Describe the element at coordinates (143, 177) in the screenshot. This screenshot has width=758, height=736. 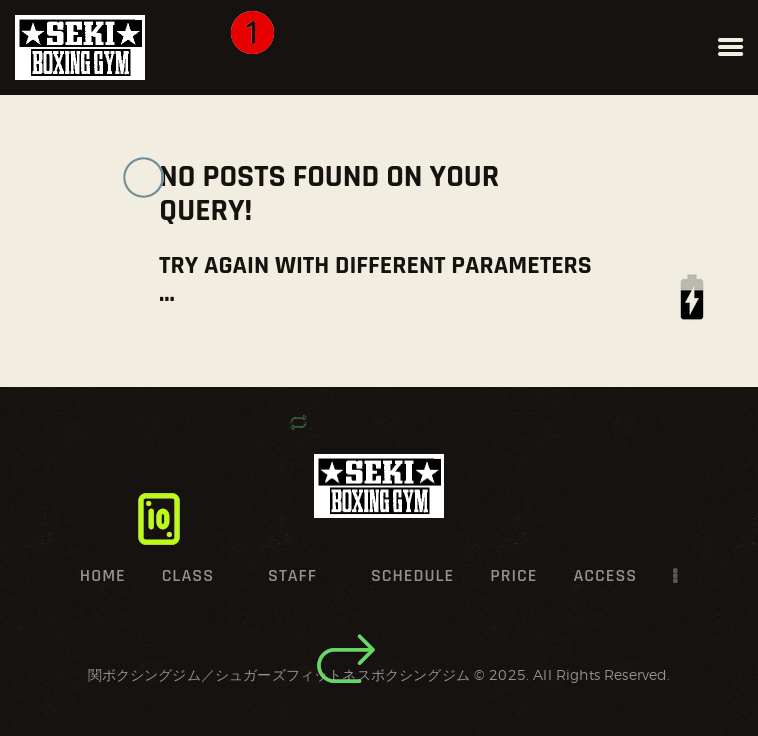
I see `unselected option in a radio button group` at that location.